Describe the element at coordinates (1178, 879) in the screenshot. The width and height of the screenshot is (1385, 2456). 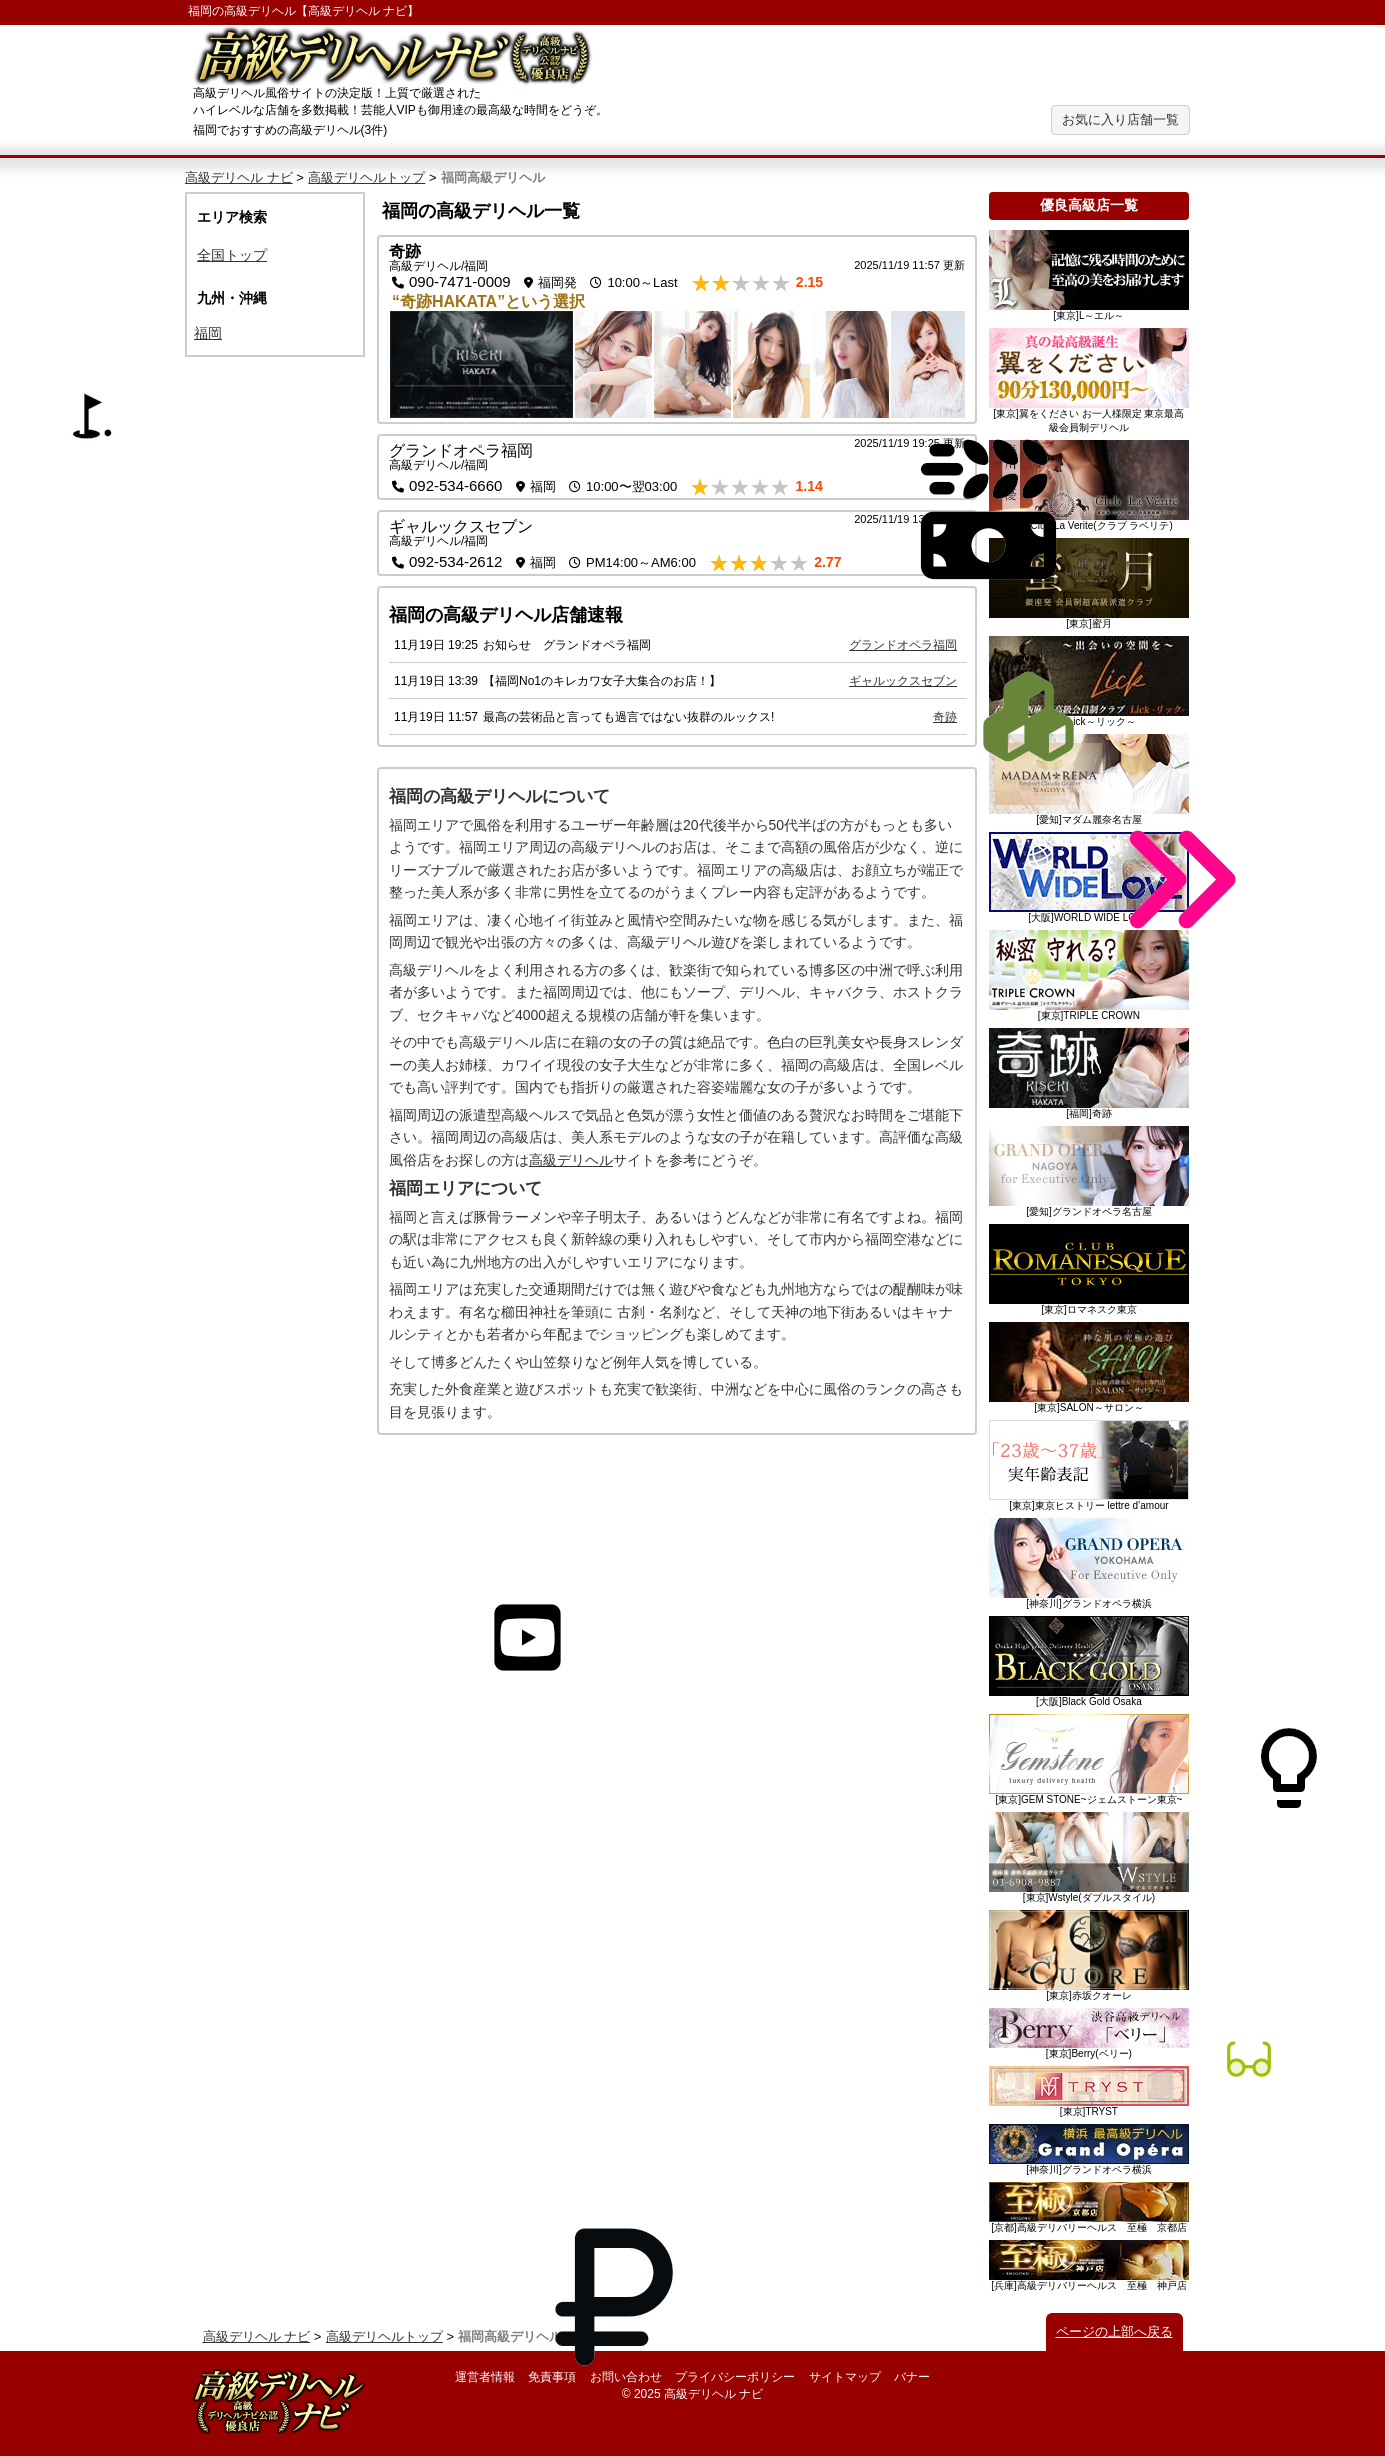
I see `skip forward or advance to next item` at that location.